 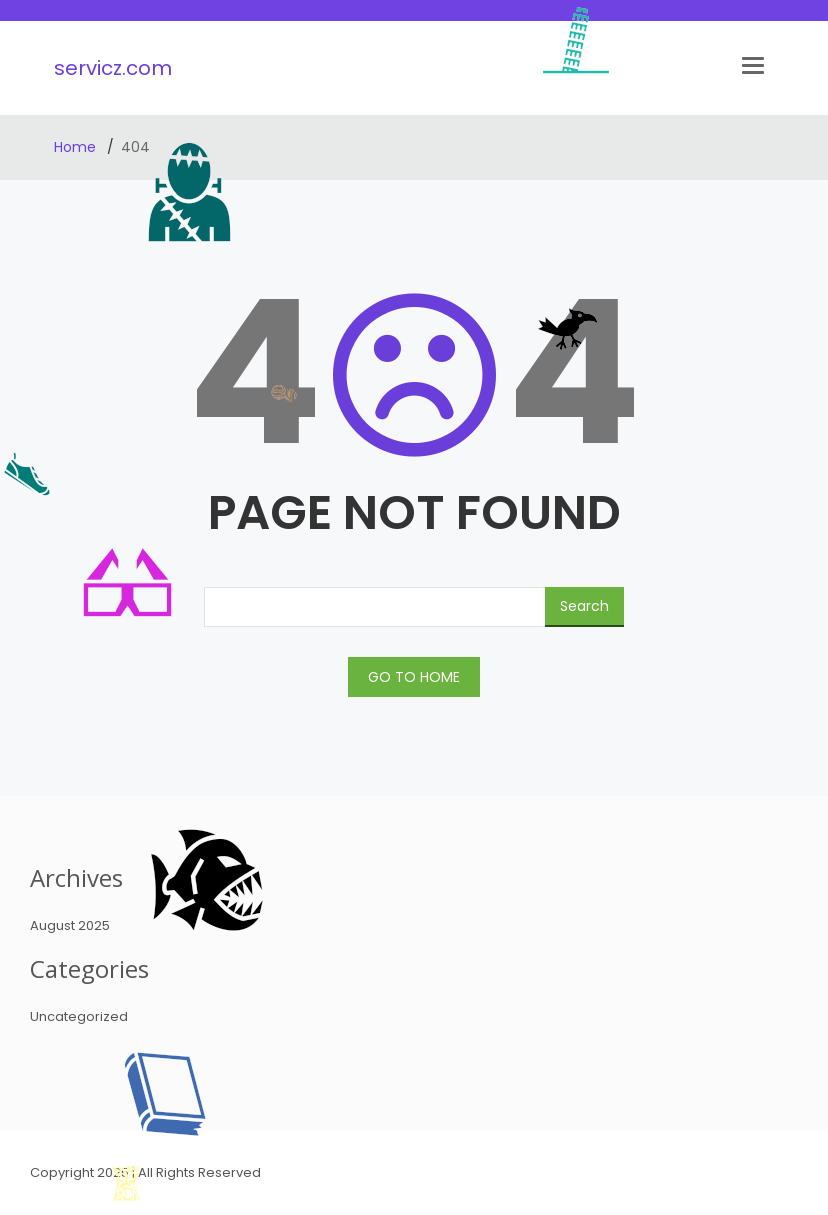 What do you see at coordinates (165, 1094) in the screenshot?
I see `access your library or reading list` at bounding box center [165, 1094].